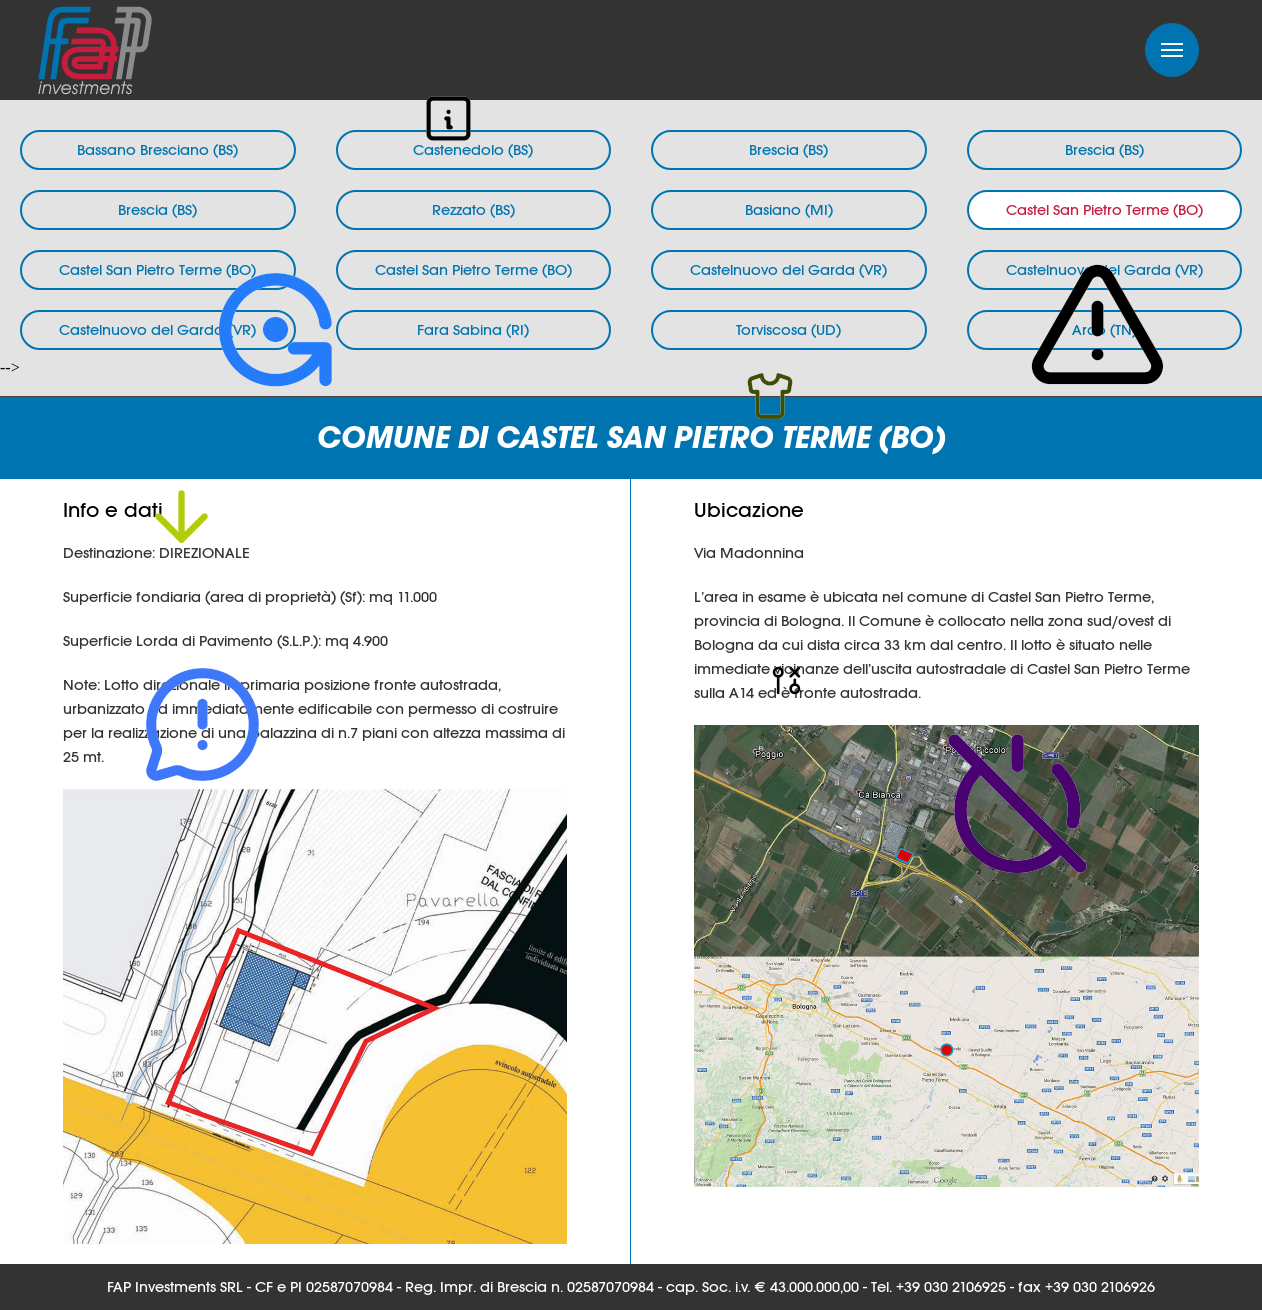 This screenshot has width=1262, height=1310. I want to click on message with a warning or alert, so click(202, 724).